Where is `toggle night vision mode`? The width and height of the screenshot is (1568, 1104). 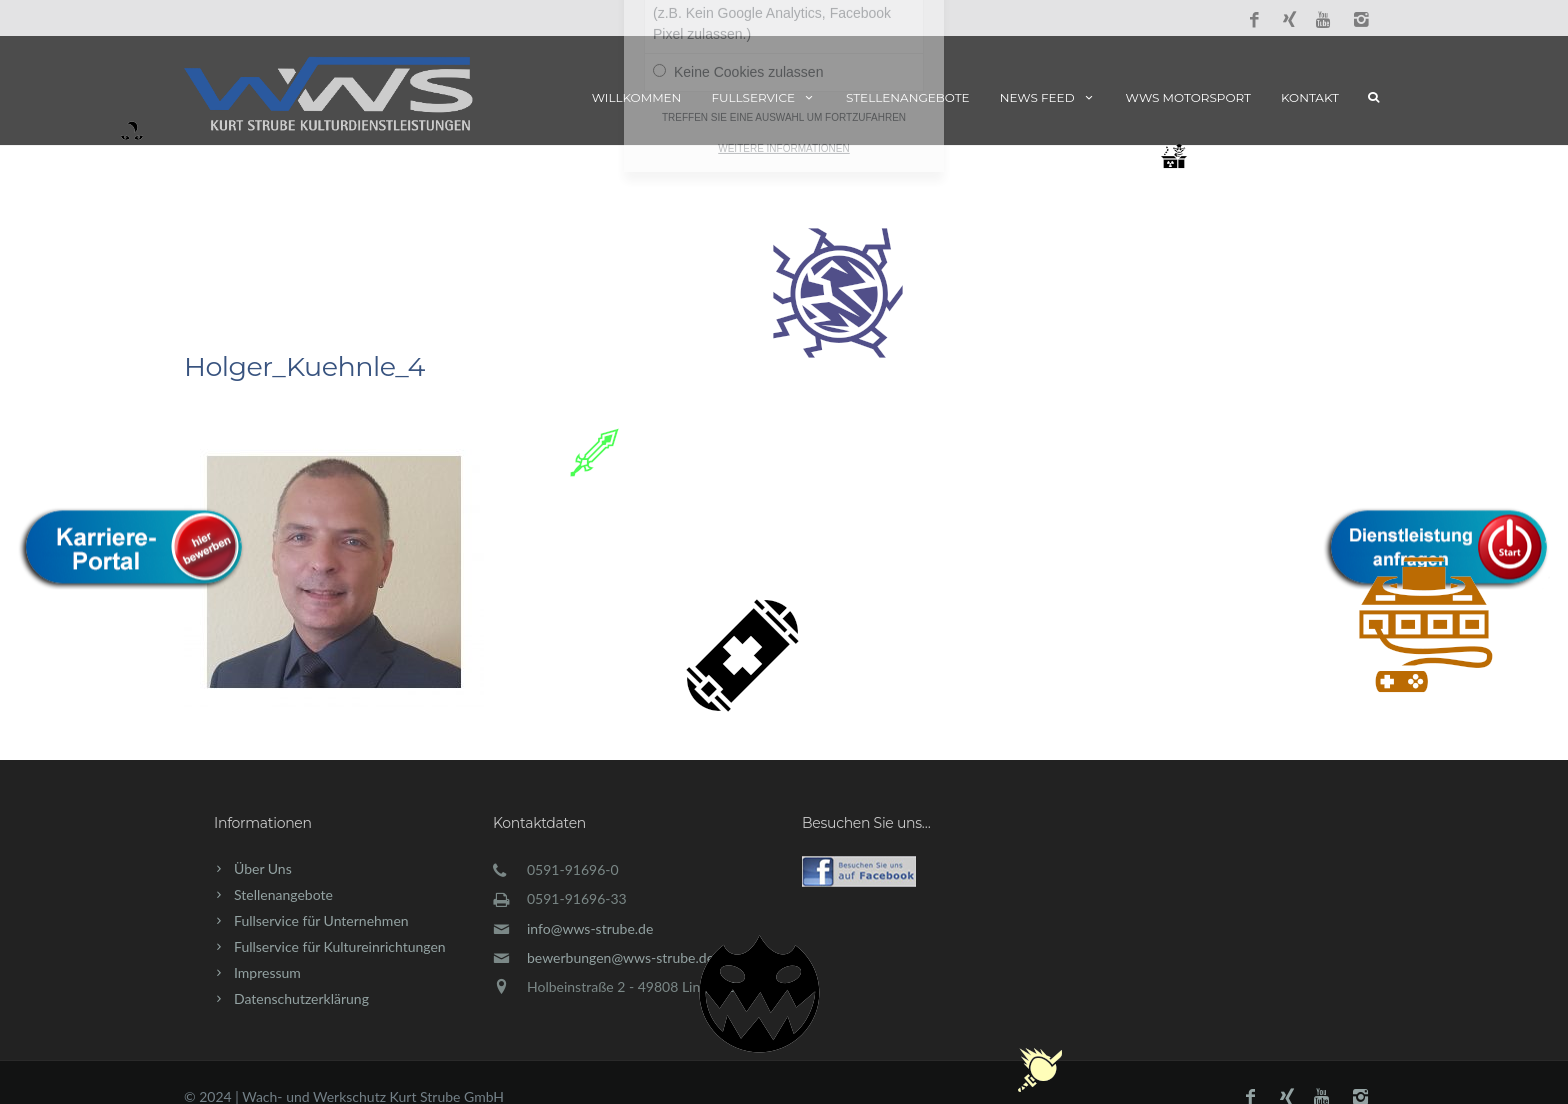 toggle night vision mode is located at coordinates (132, 132).